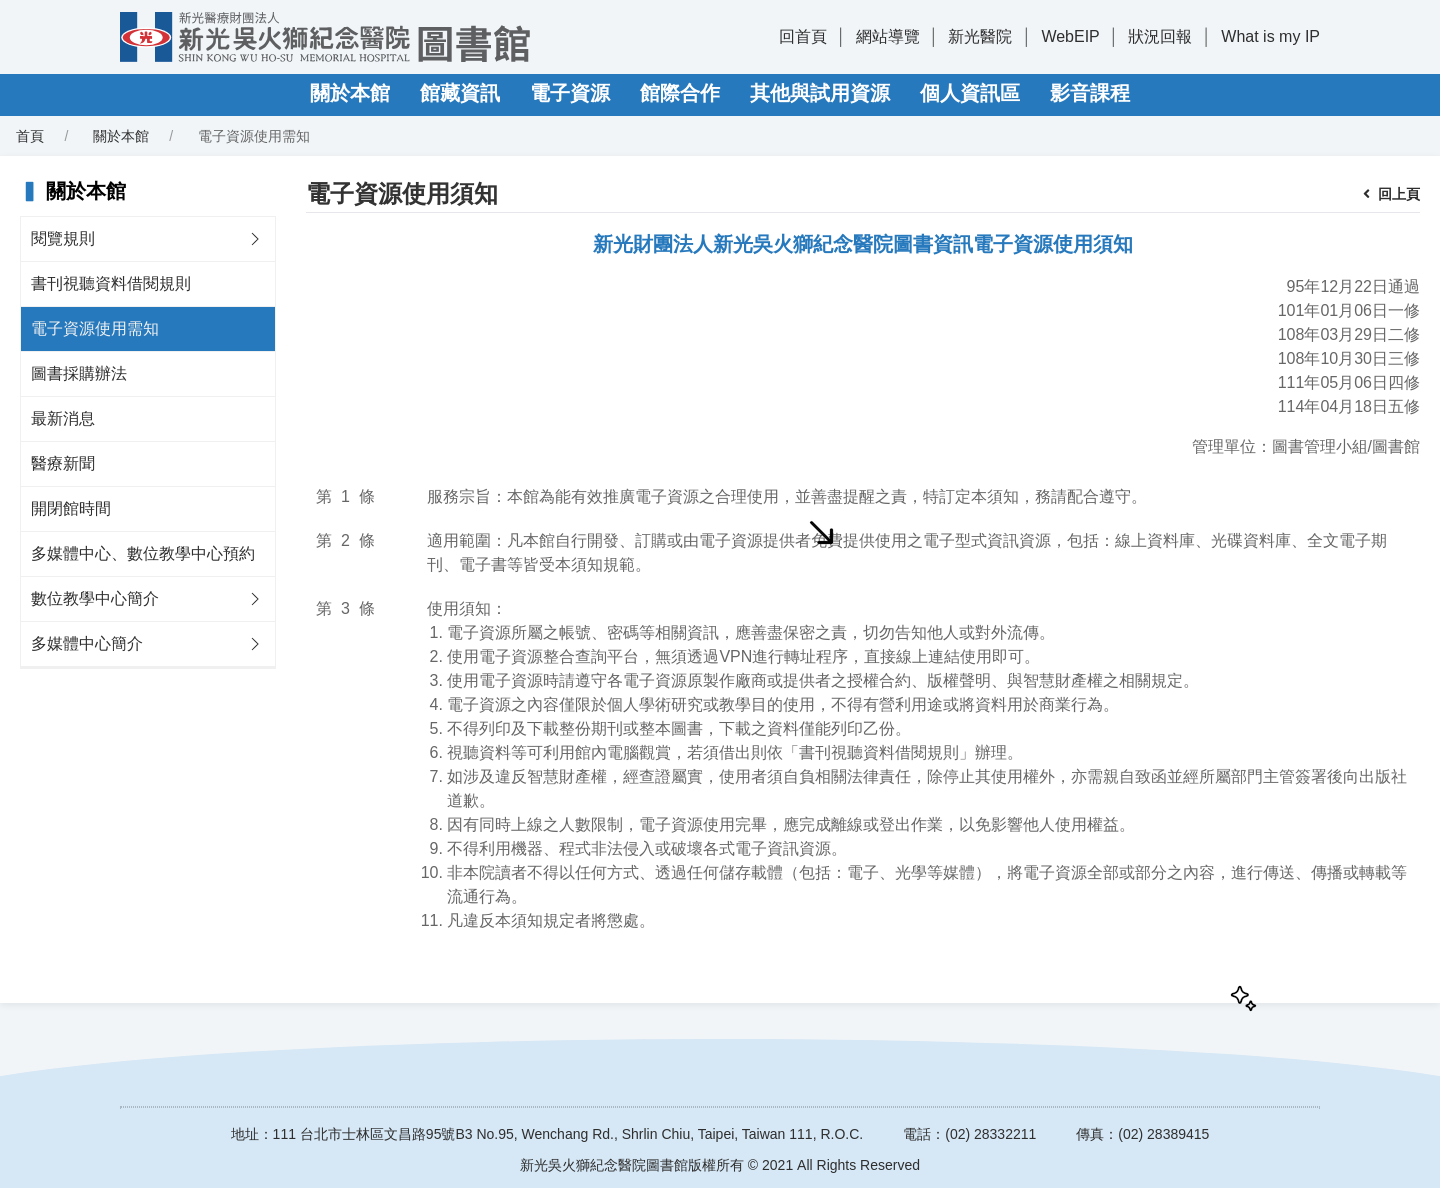 This screenshot has width=1440, height=1188. I want to click on navigate to the bottom-right section, so click(822, 533).